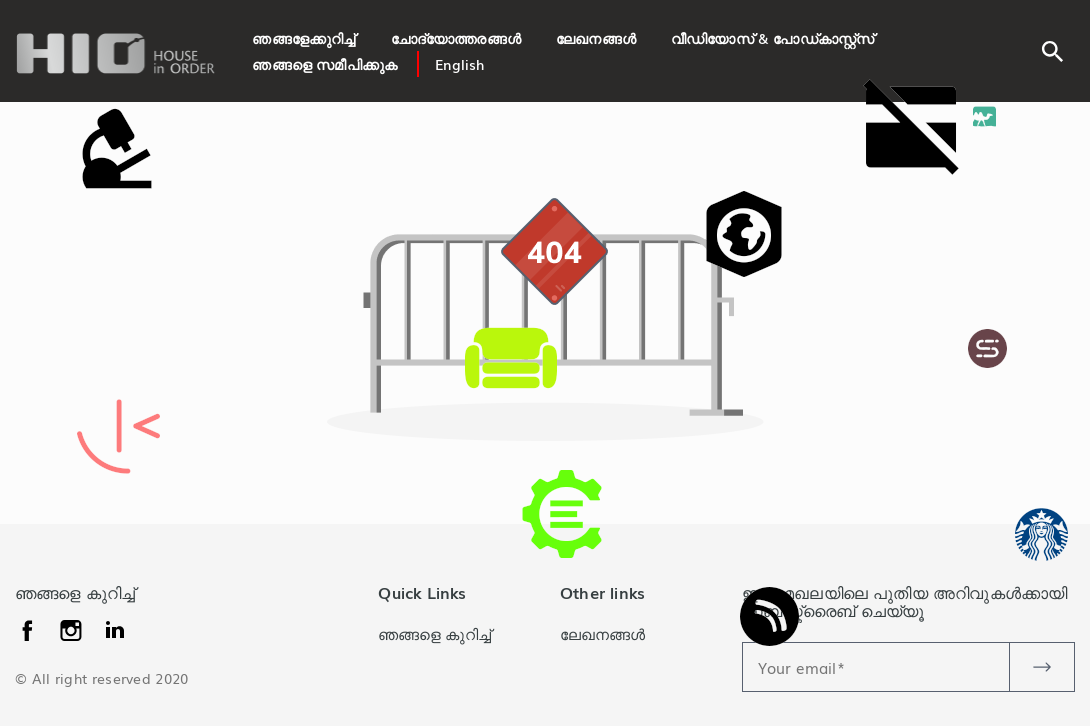  What do you see at coordinates (511, 358) in the screenshot?
I see `apache couchdb database service` at bounding box center [511, 358].